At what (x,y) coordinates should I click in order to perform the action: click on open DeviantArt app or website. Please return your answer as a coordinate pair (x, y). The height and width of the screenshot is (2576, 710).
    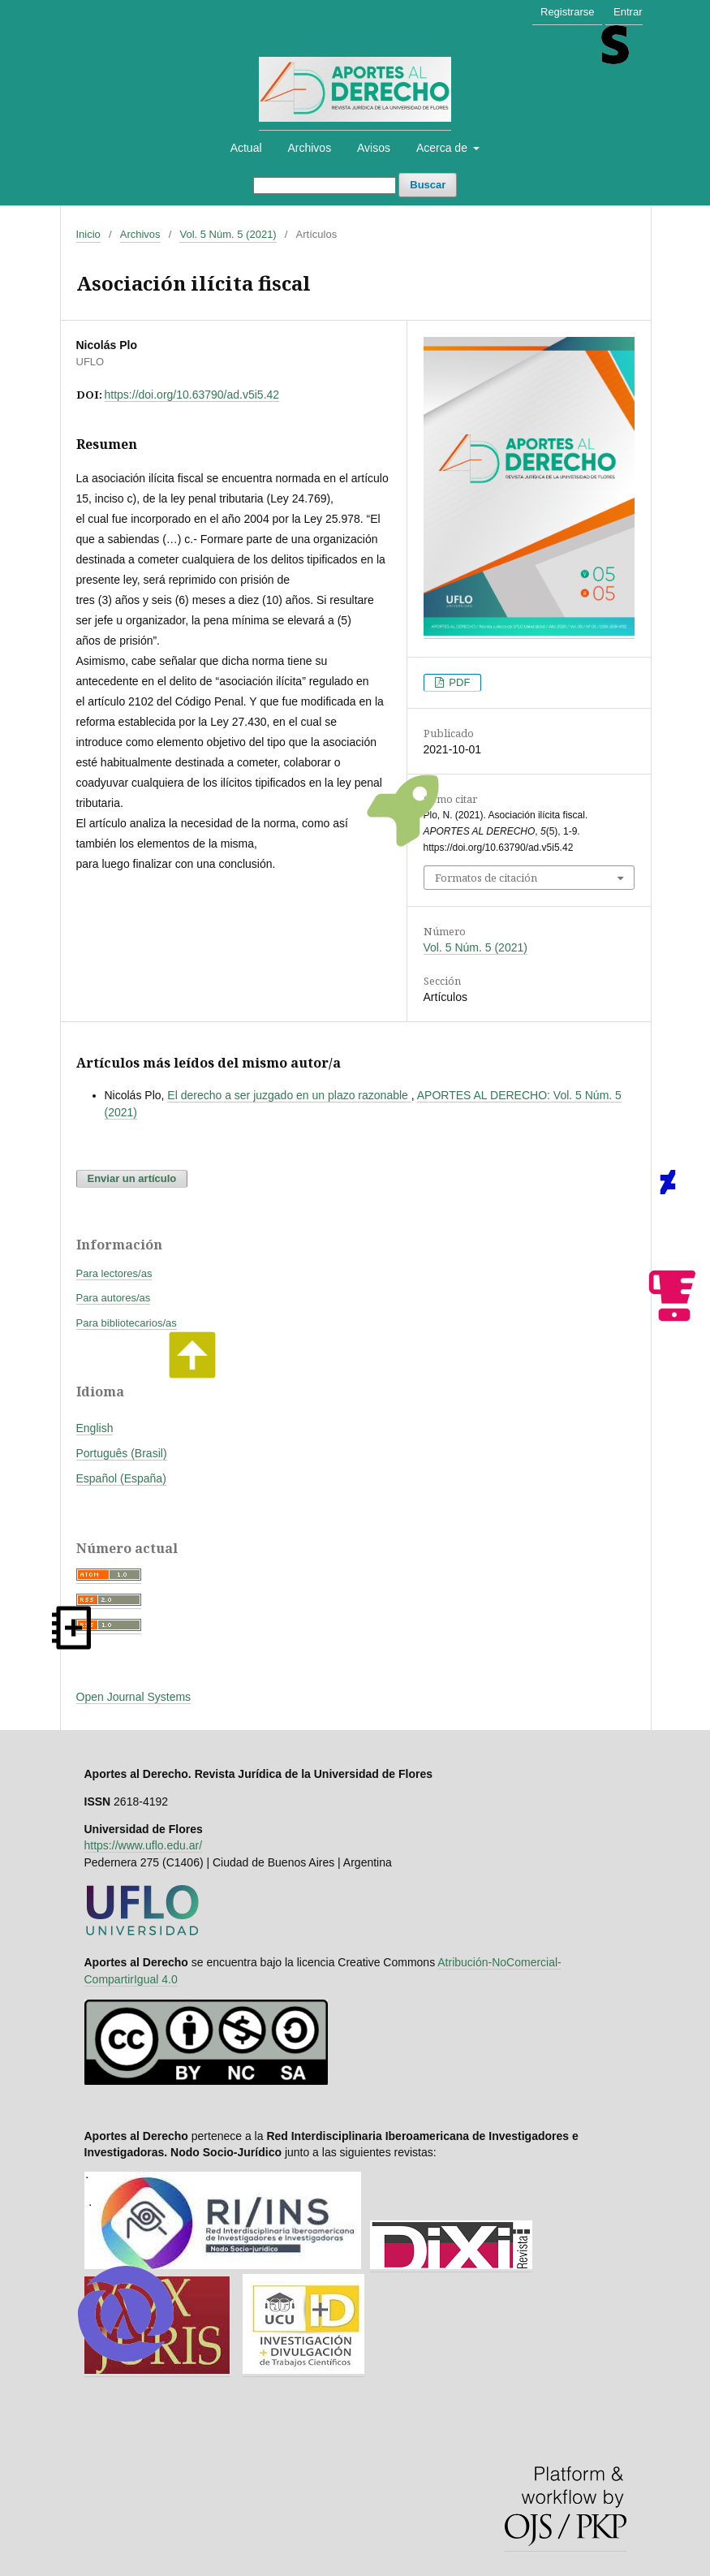
    Looking at the image, I should click on (668, 1182).